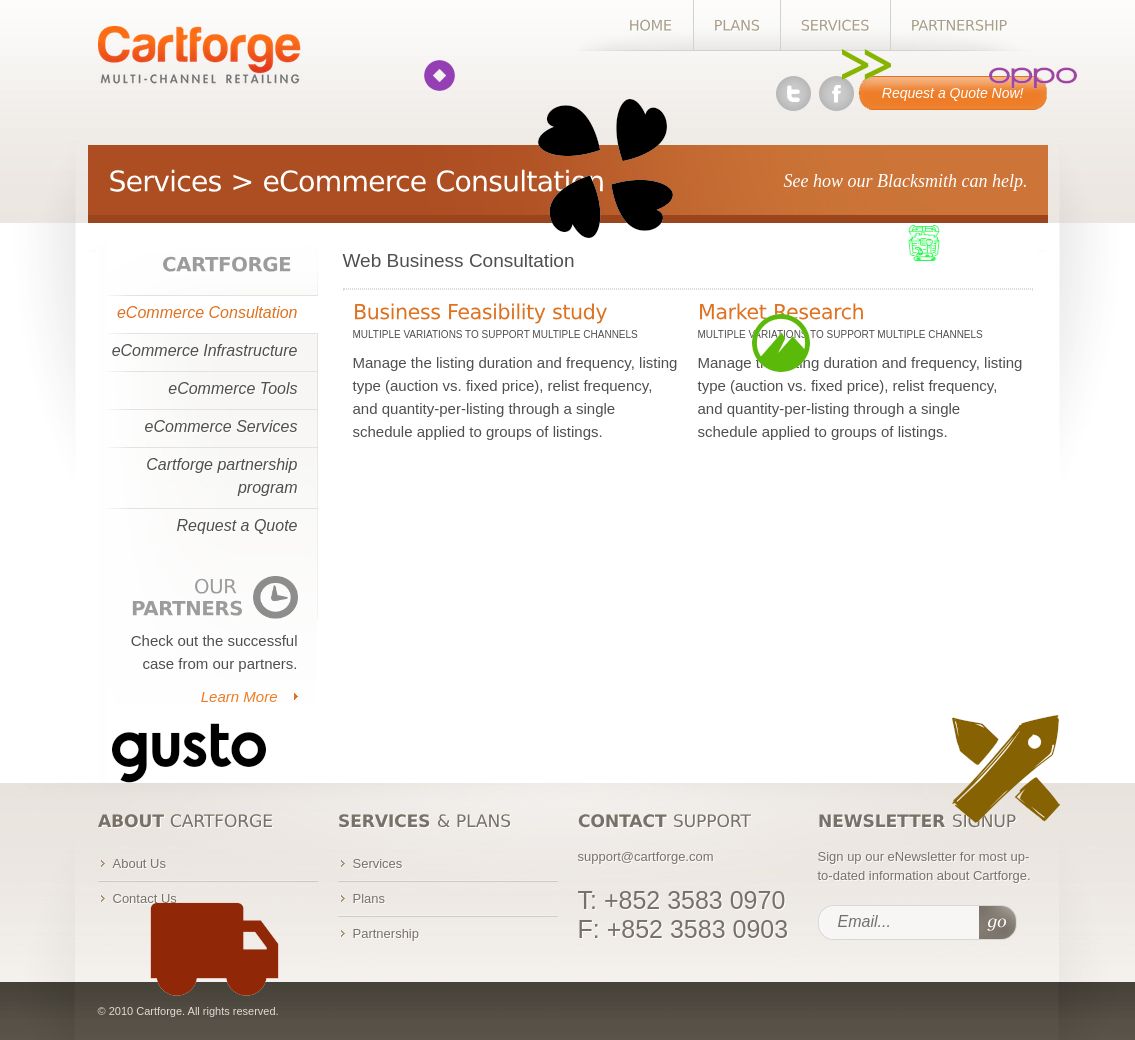 The image size is (1135, 1040). Describe the element at coordinates (866, 64) in the screenshot. I see `cobalt app or service logo` at that location.